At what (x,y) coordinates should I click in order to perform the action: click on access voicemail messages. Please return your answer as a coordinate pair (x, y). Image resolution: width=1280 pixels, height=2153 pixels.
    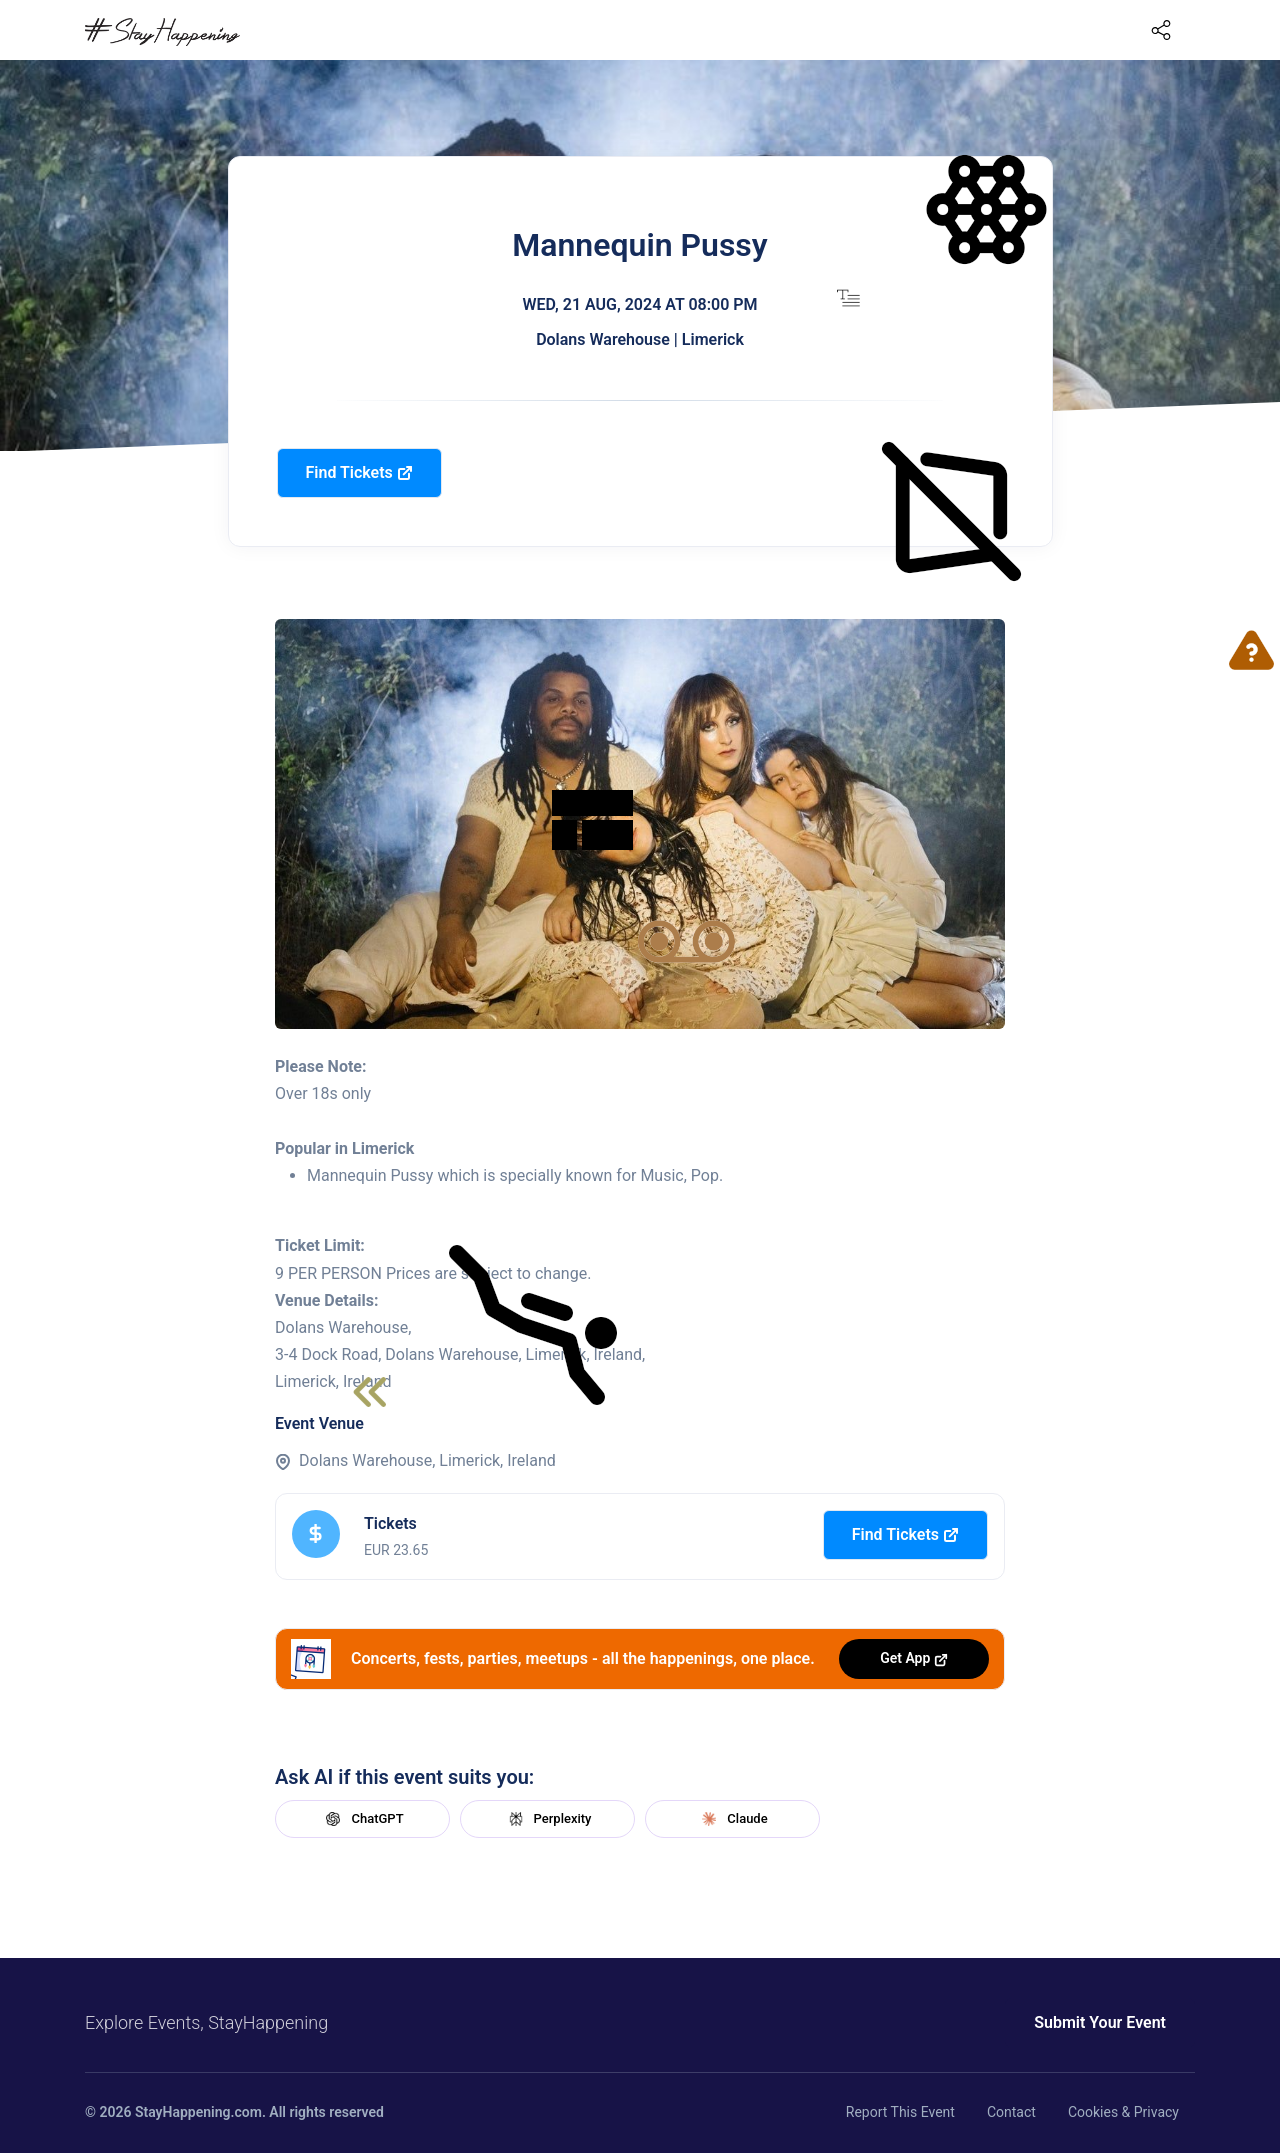
    Looking at the image, I should click on (686, 941).